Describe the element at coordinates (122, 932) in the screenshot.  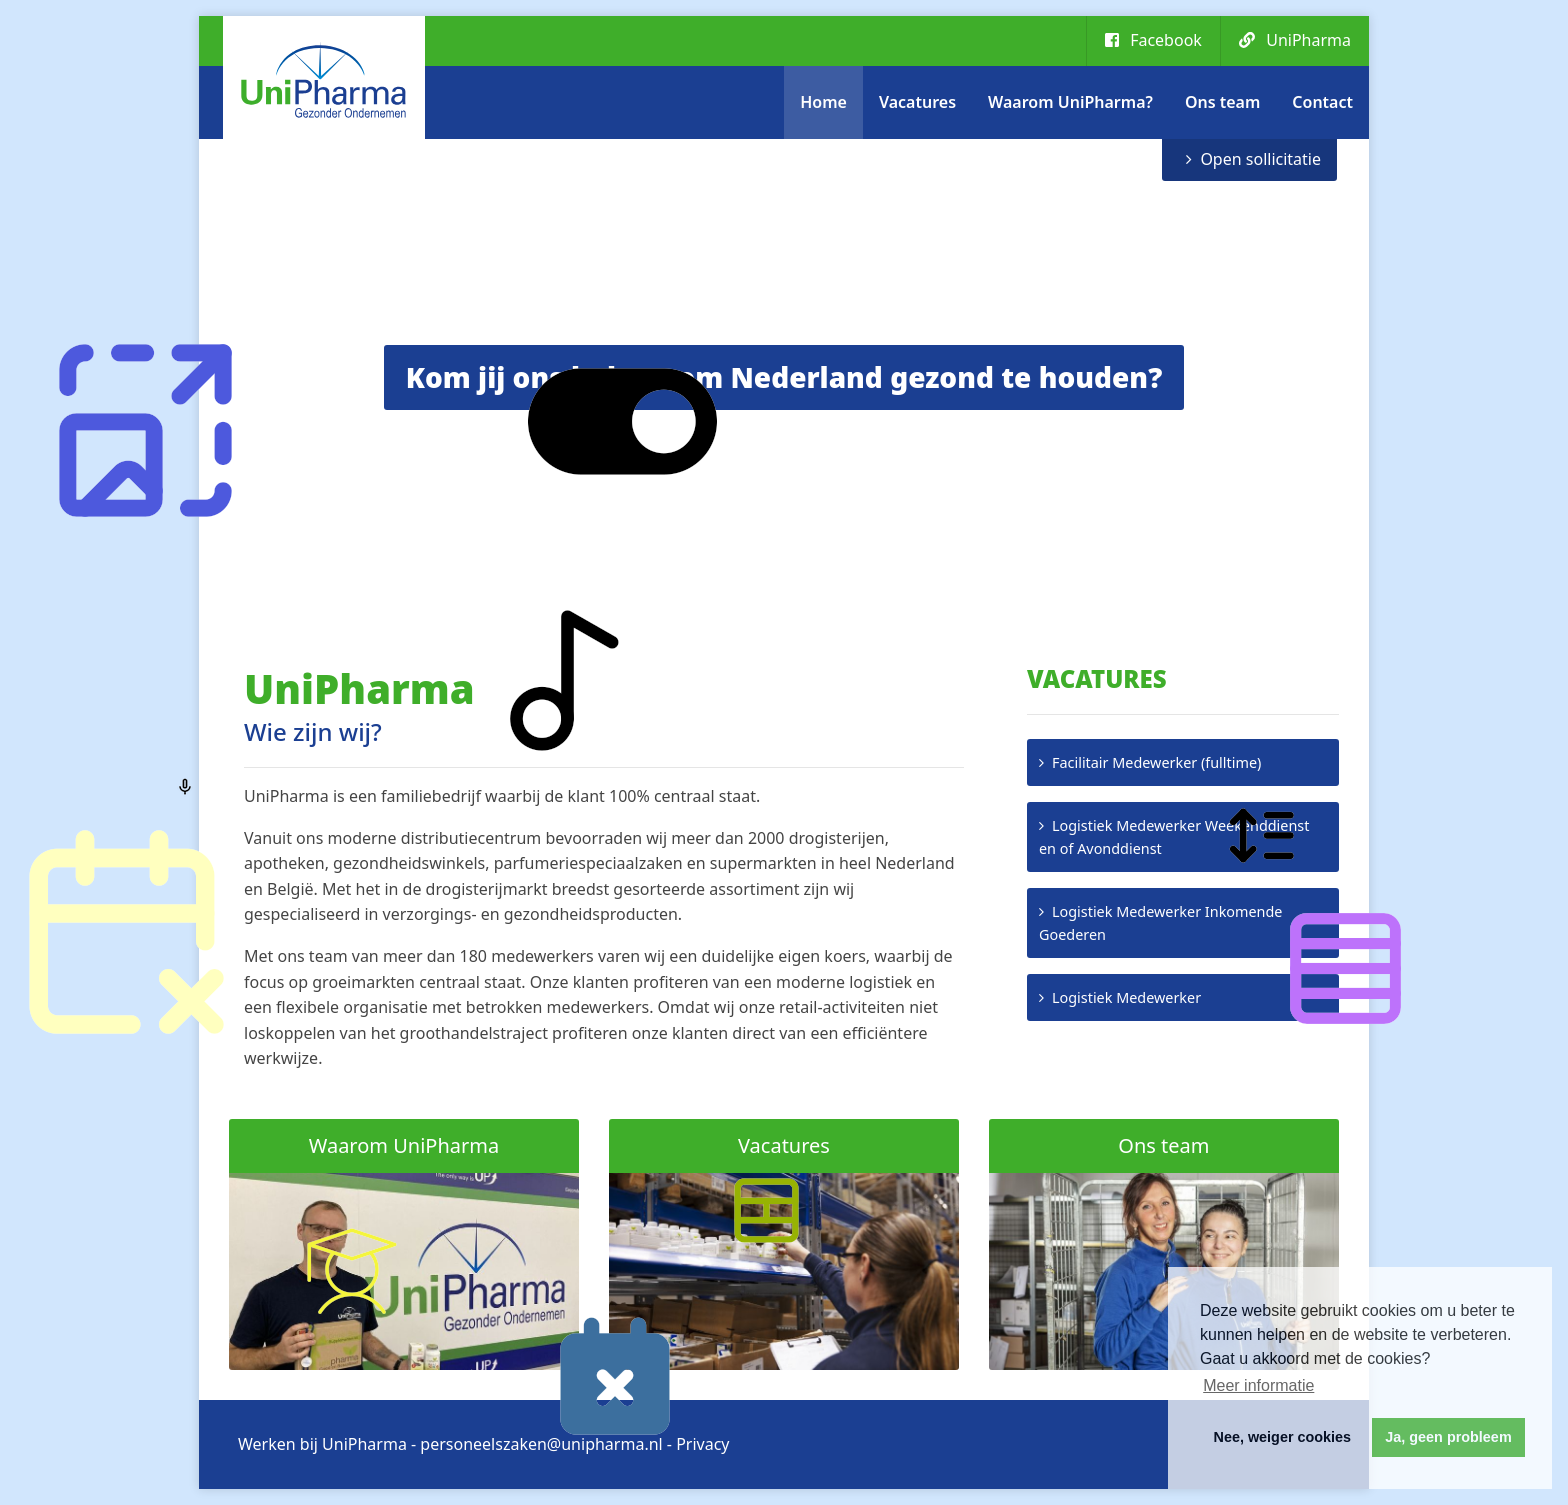
I see `cancel or delete a scheduled event` at that location.